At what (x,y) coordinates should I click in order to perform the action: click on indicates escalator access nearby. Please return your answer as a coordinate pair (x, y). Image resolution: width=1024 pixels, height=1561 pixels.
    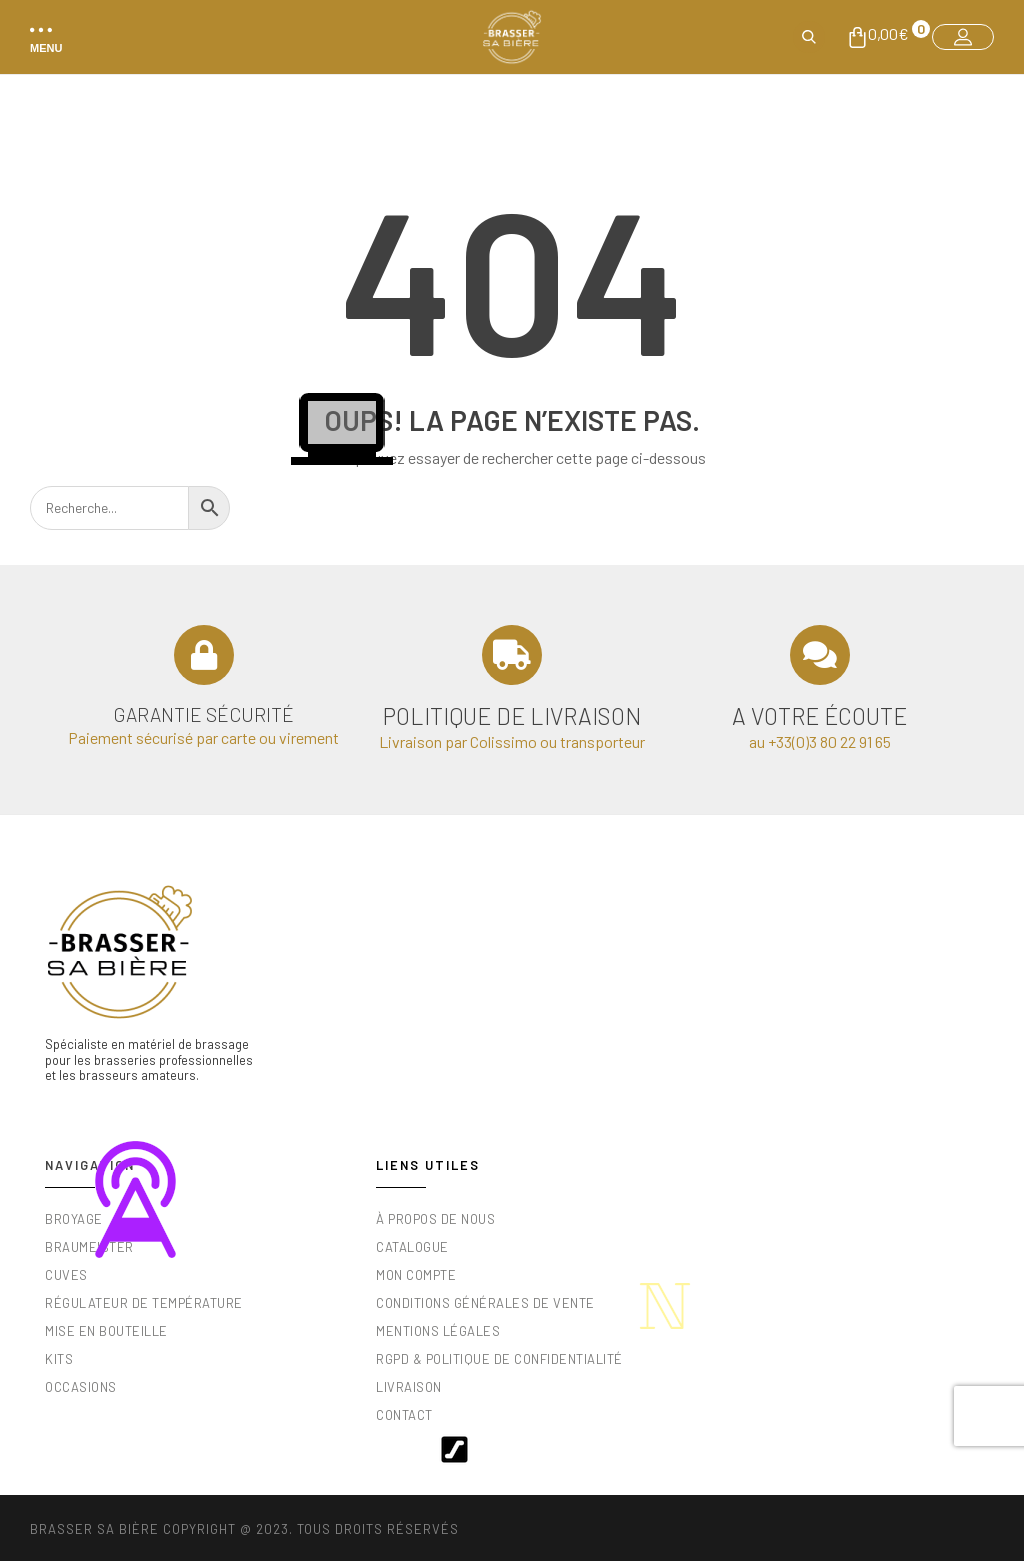
    Looking at the image, I should click on (454, 1449).